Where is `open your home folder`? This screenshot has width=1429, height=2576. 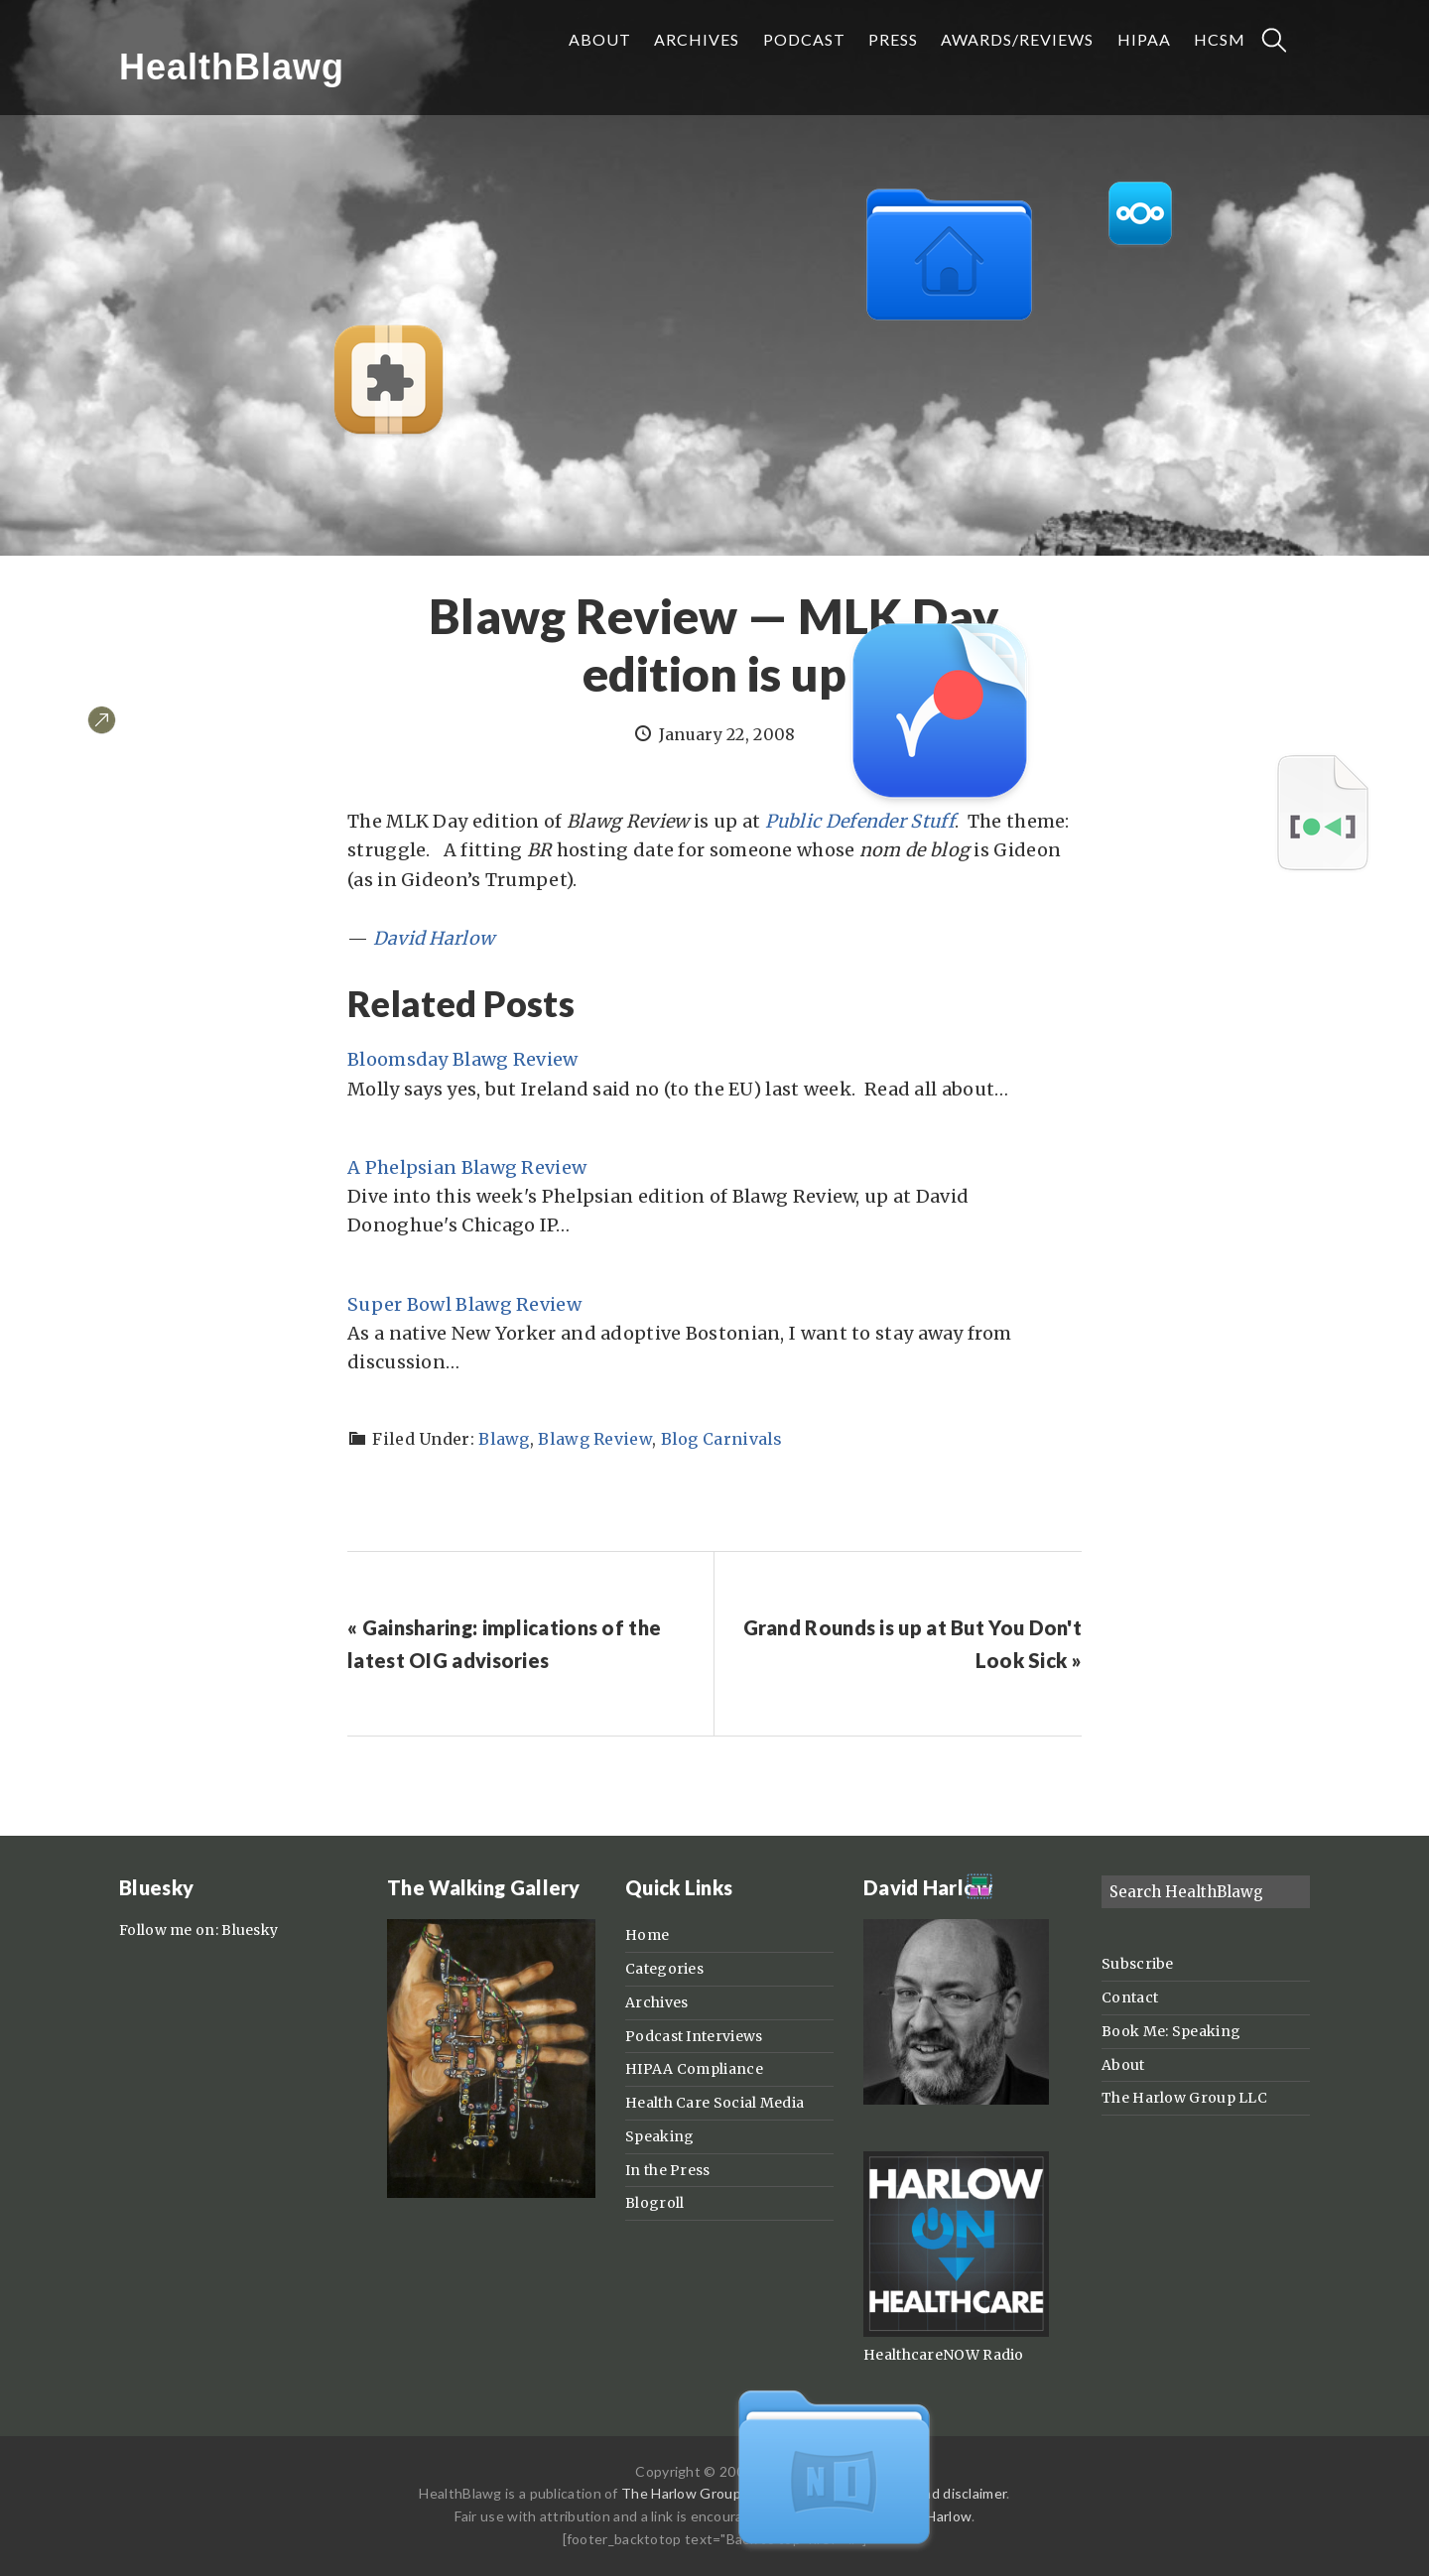 open your home folder is located at coordinates (949, 254).